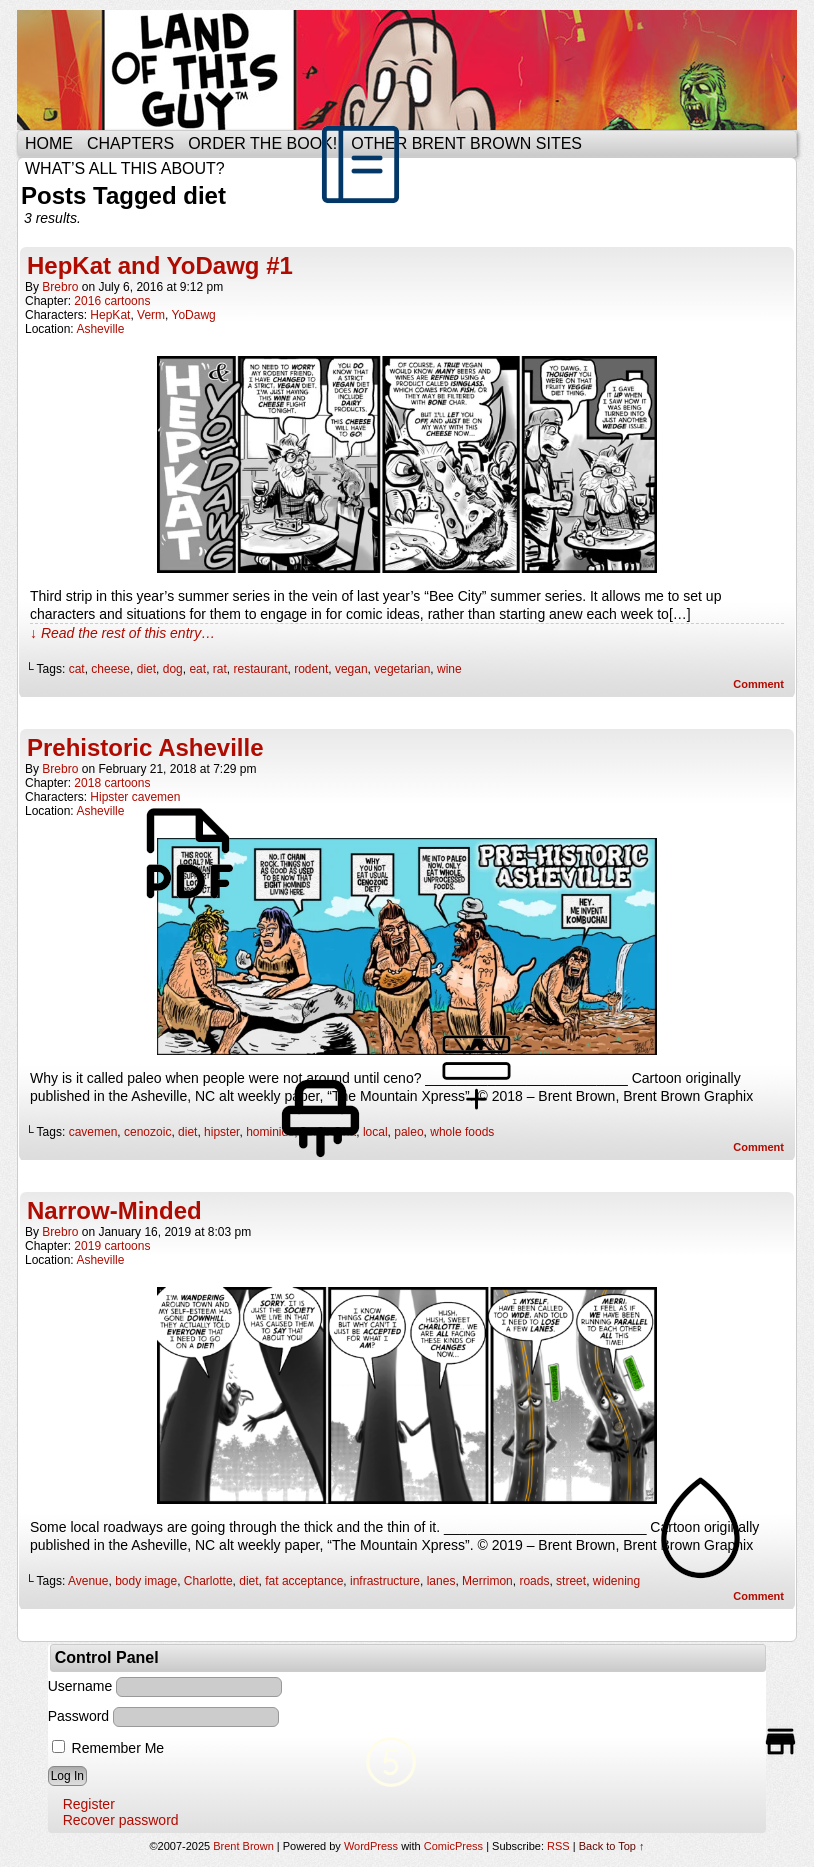  Describe the element at coordinates (476, 1066) in the screenshot. I see `add a new row at the bottom` at that location.